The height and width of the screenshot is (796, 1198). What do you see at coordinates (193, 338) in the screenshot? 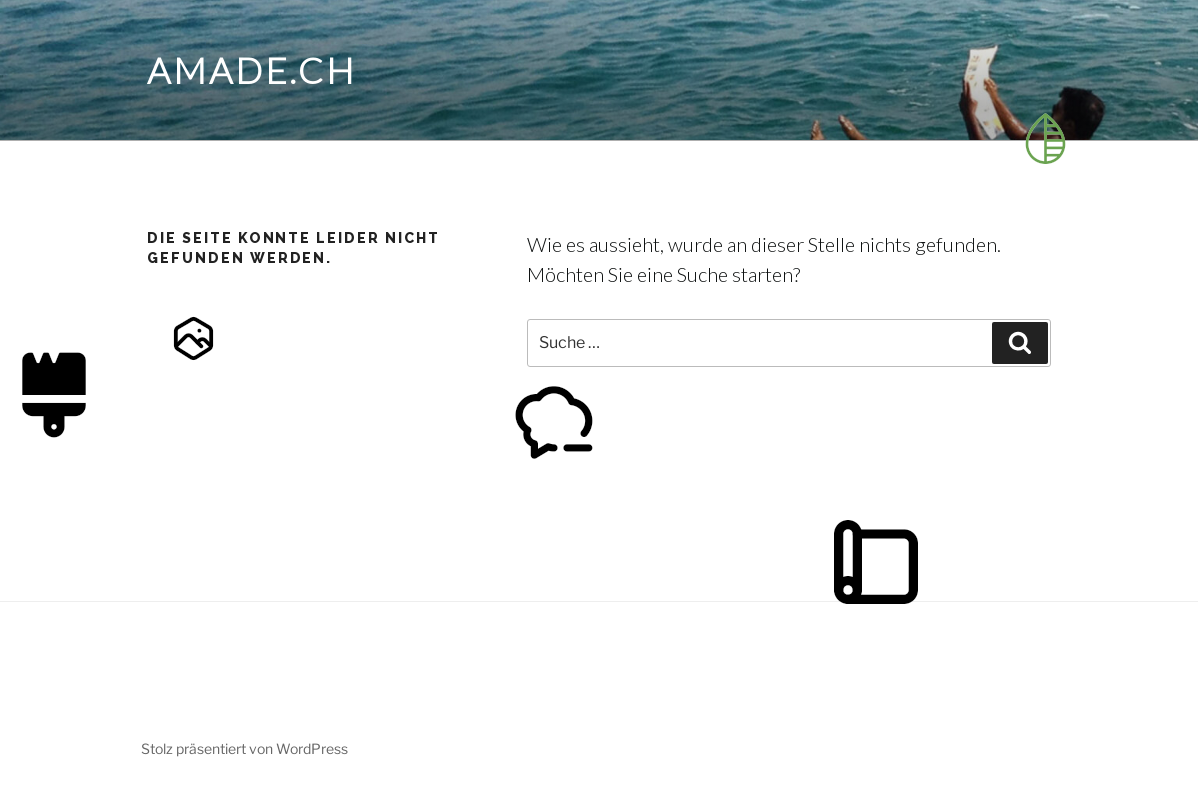
I see `view photos in hexagonal frame` at bounding box center [193, 338].